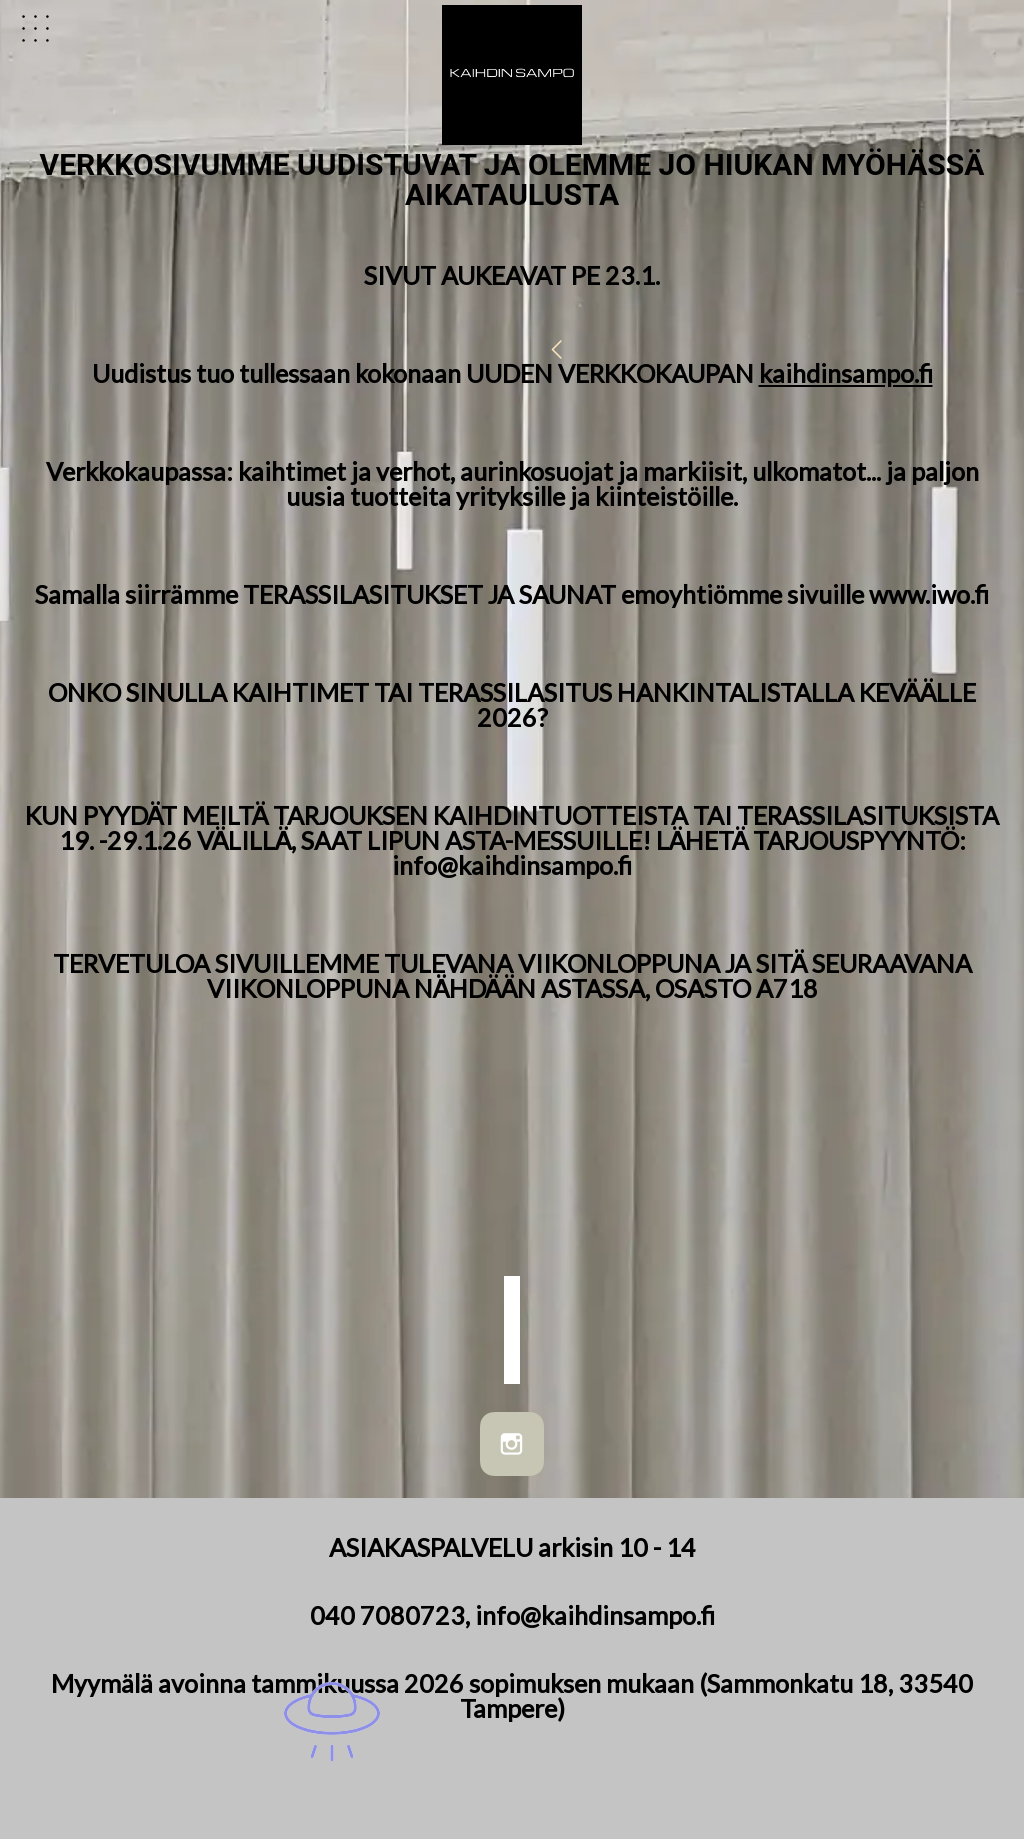 The height and width of the screenshot is (1839, 1024). Describe the element at coordinates (35, 28) in the screenshot. I see `open app drawer or launcher menu` at that location.